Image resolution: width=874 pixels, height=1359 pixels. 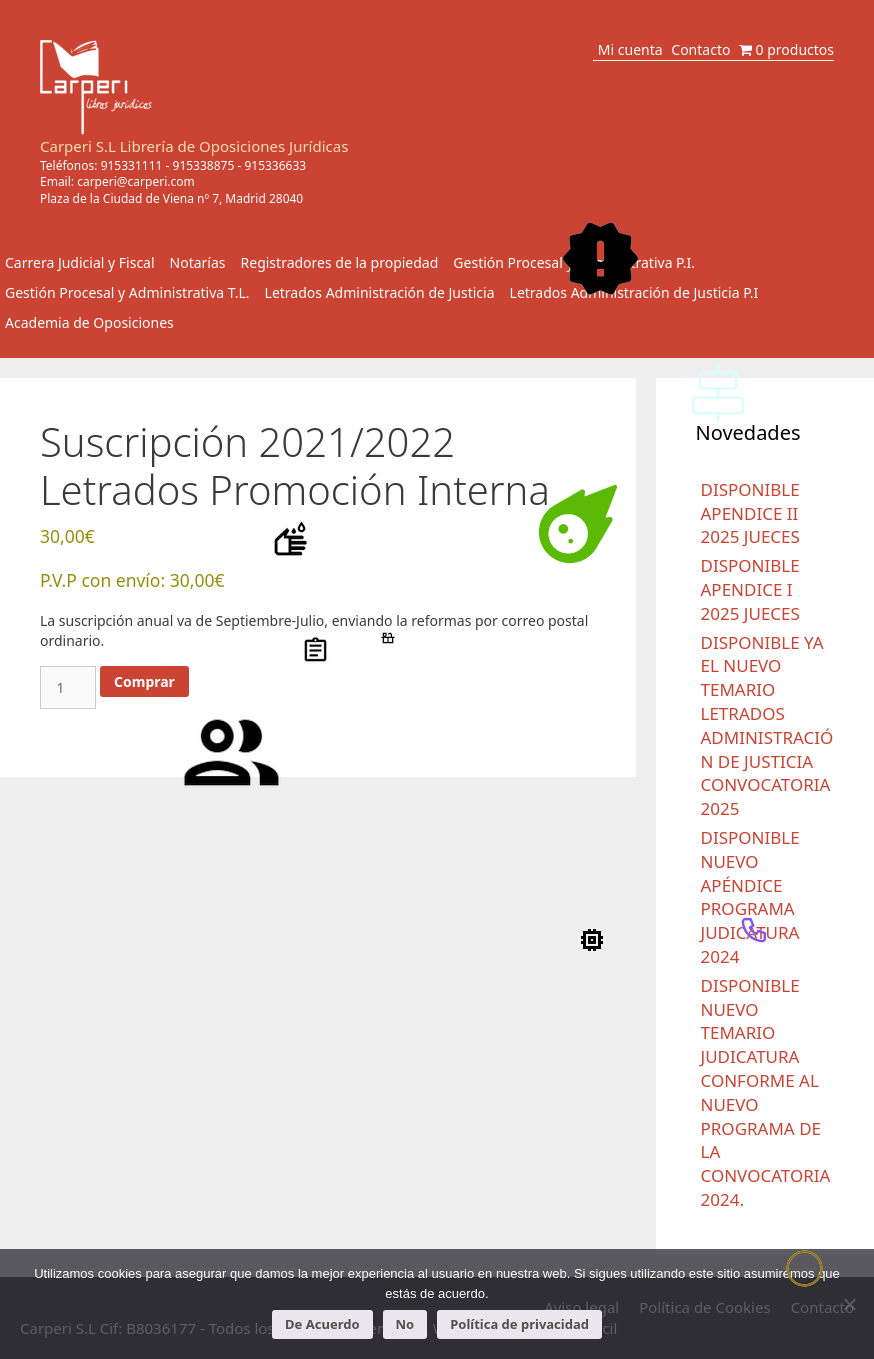 I want to click on view contacts or people list, so click(x=231, y=752).